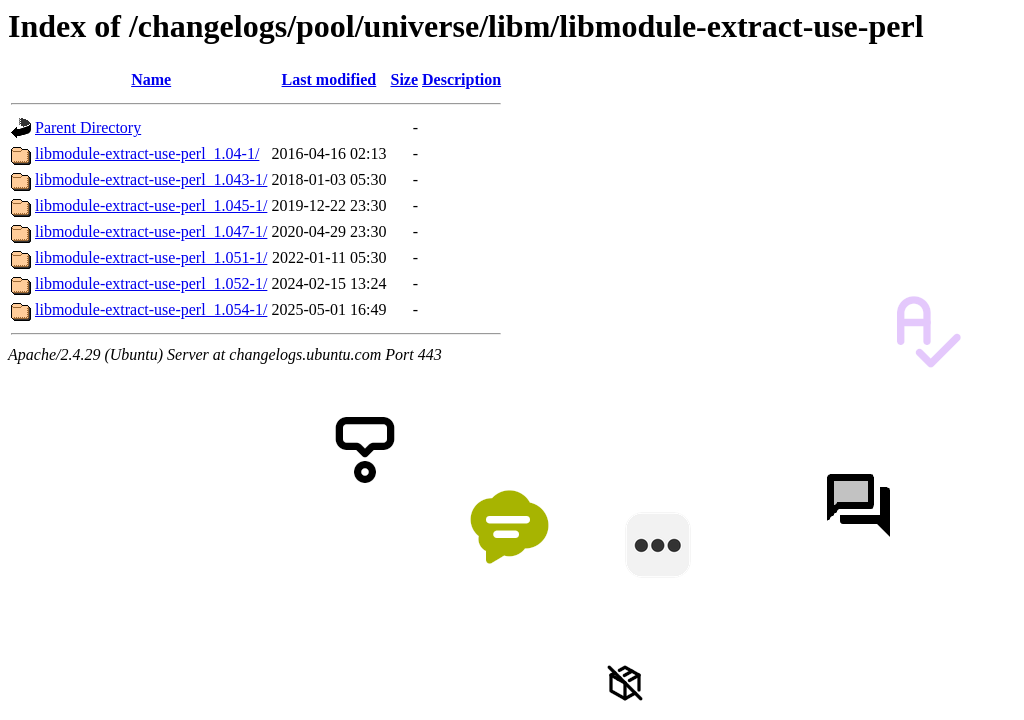 The width and height of the screenshot is (1024, 720). Describe the element at coordinates (625, 683) in the screenshot. I see `item is unavailable or out of stock` at that location.